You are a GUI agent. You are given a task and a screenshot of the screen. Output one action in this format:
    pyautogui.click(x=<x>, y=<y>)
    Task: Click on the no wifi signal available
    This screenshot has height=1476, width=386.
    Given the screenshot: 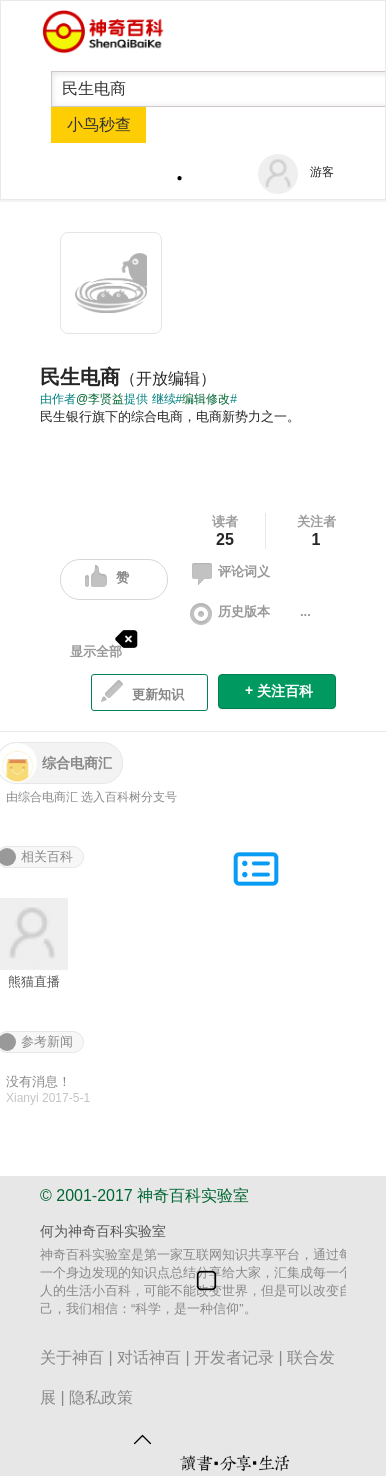 What is the action you would take?
    pyautogui.click(x=179, y=160)
    